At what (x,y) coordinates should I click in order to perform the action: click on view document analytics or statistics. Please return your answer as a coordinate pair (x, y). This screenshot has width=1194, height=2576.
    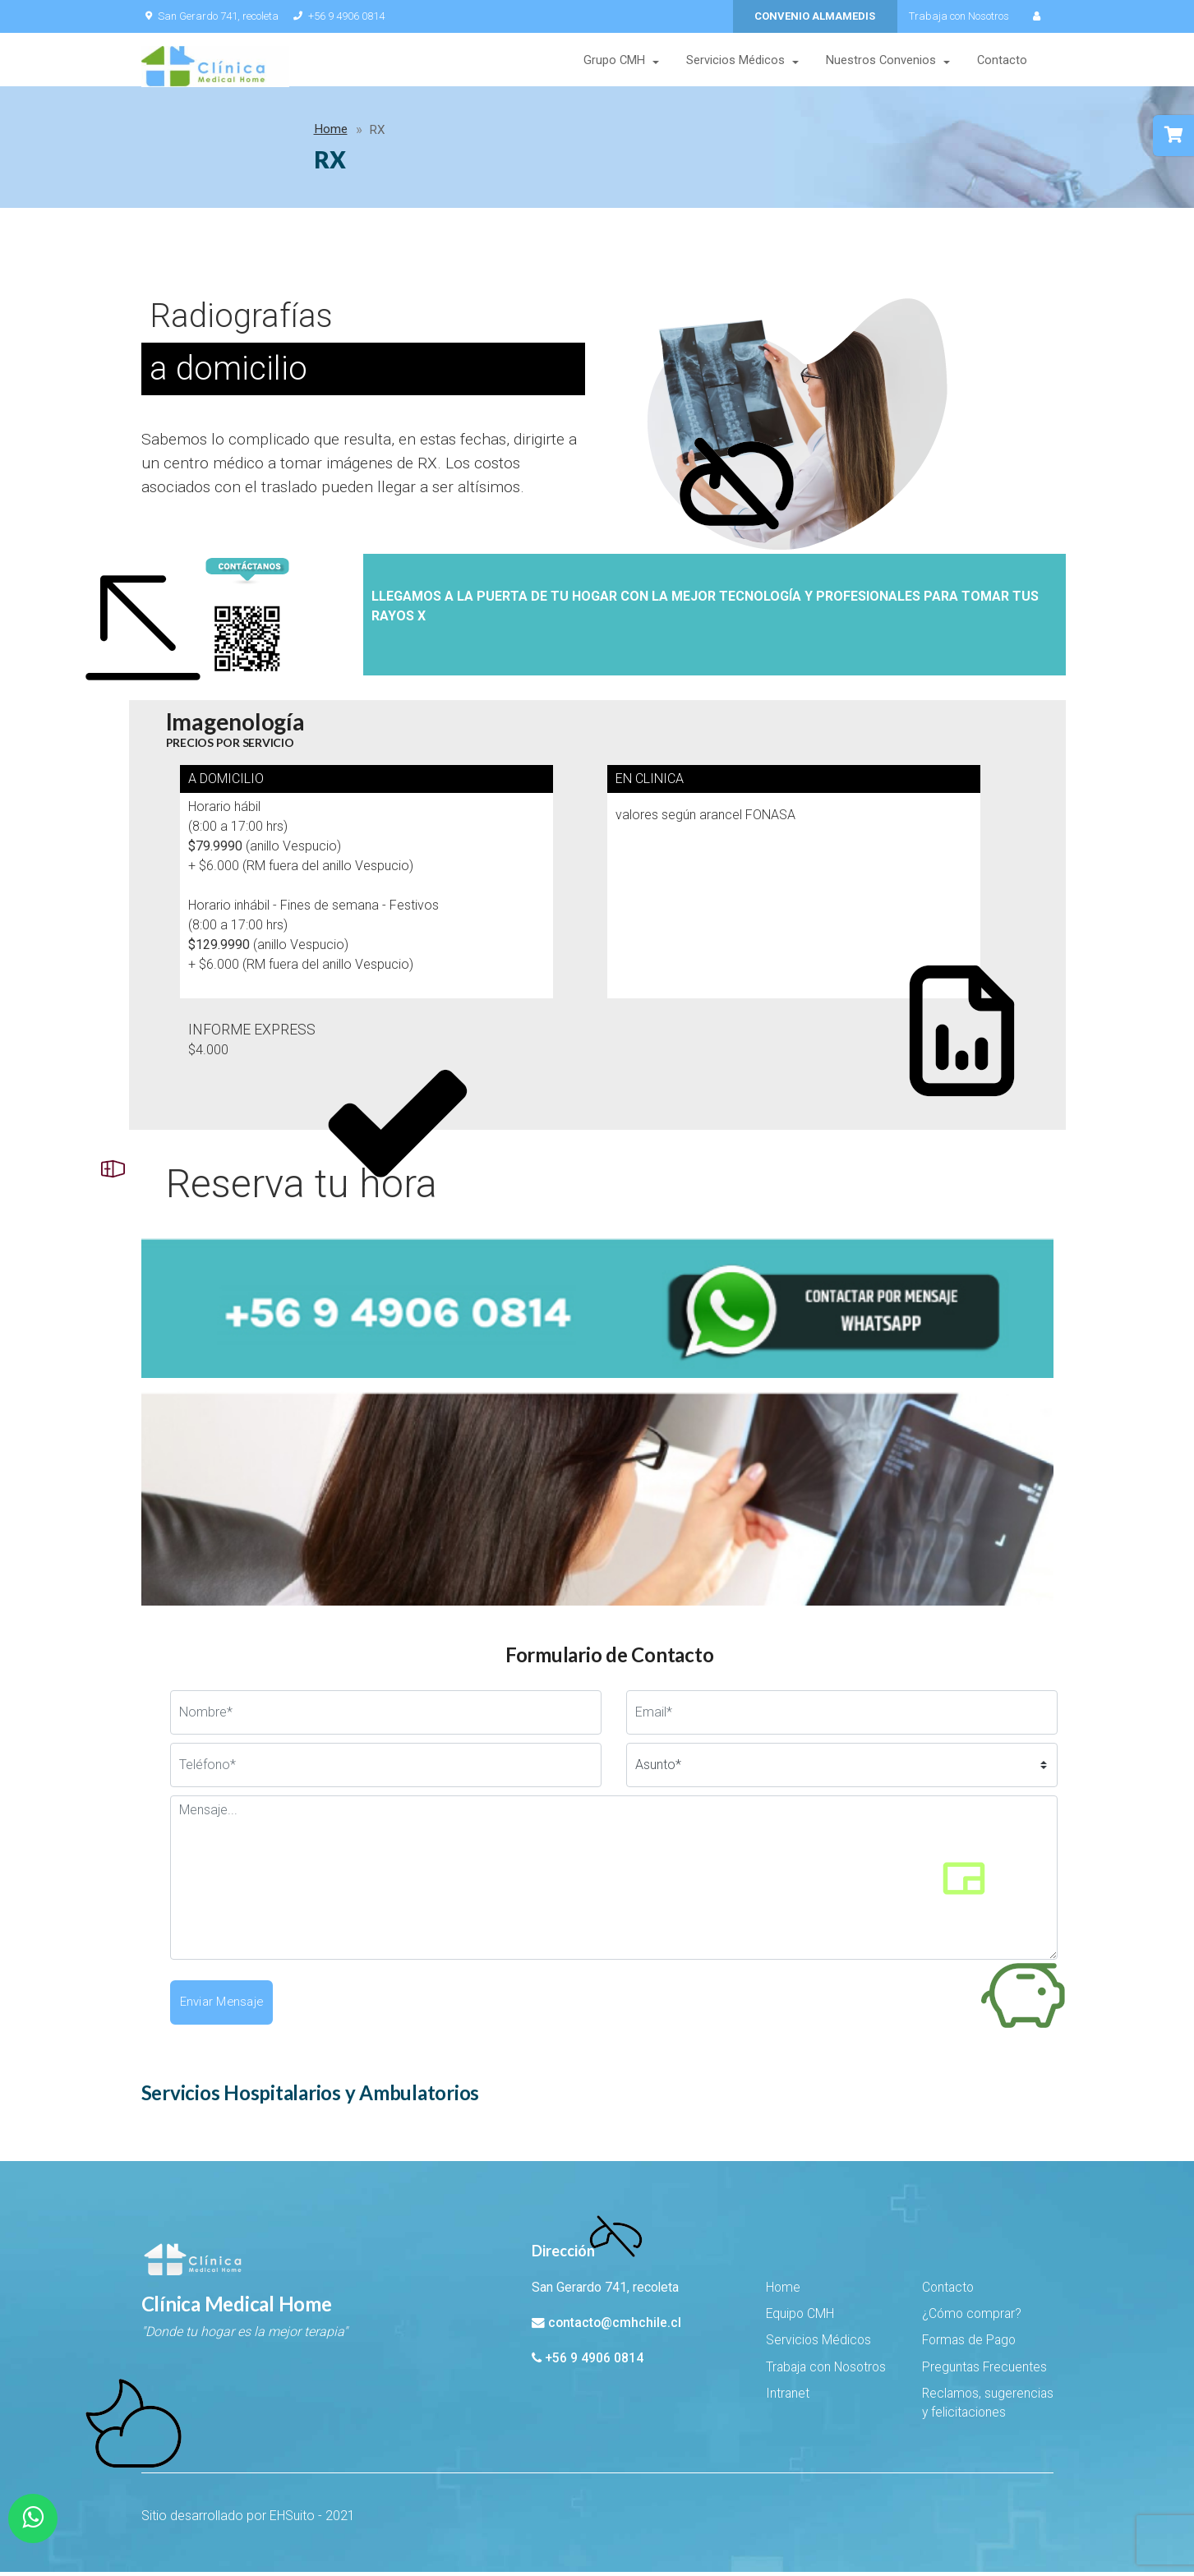
    Looking at the image, I should click on (961, 1030).